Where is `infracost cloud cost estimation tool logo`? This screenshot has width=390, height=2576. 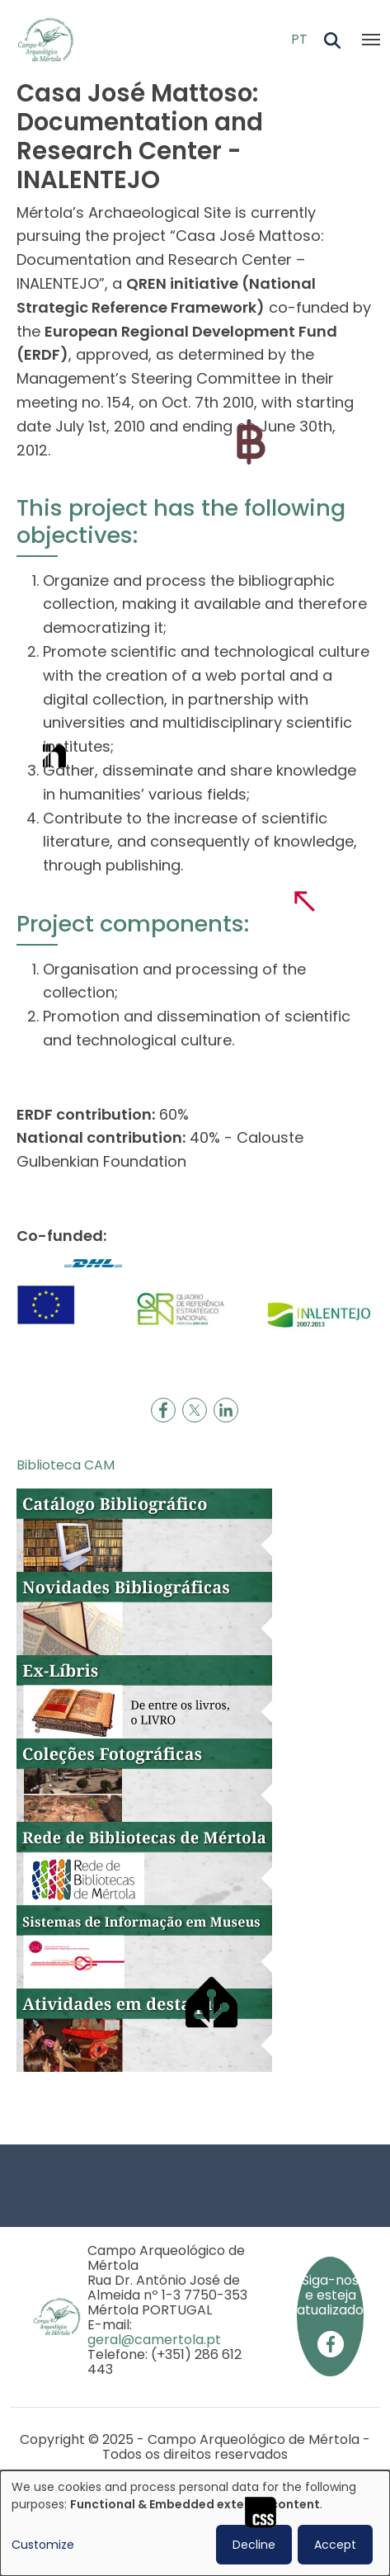 infracost cloud cost estimation tool logo is located at coordinates (54, 756).